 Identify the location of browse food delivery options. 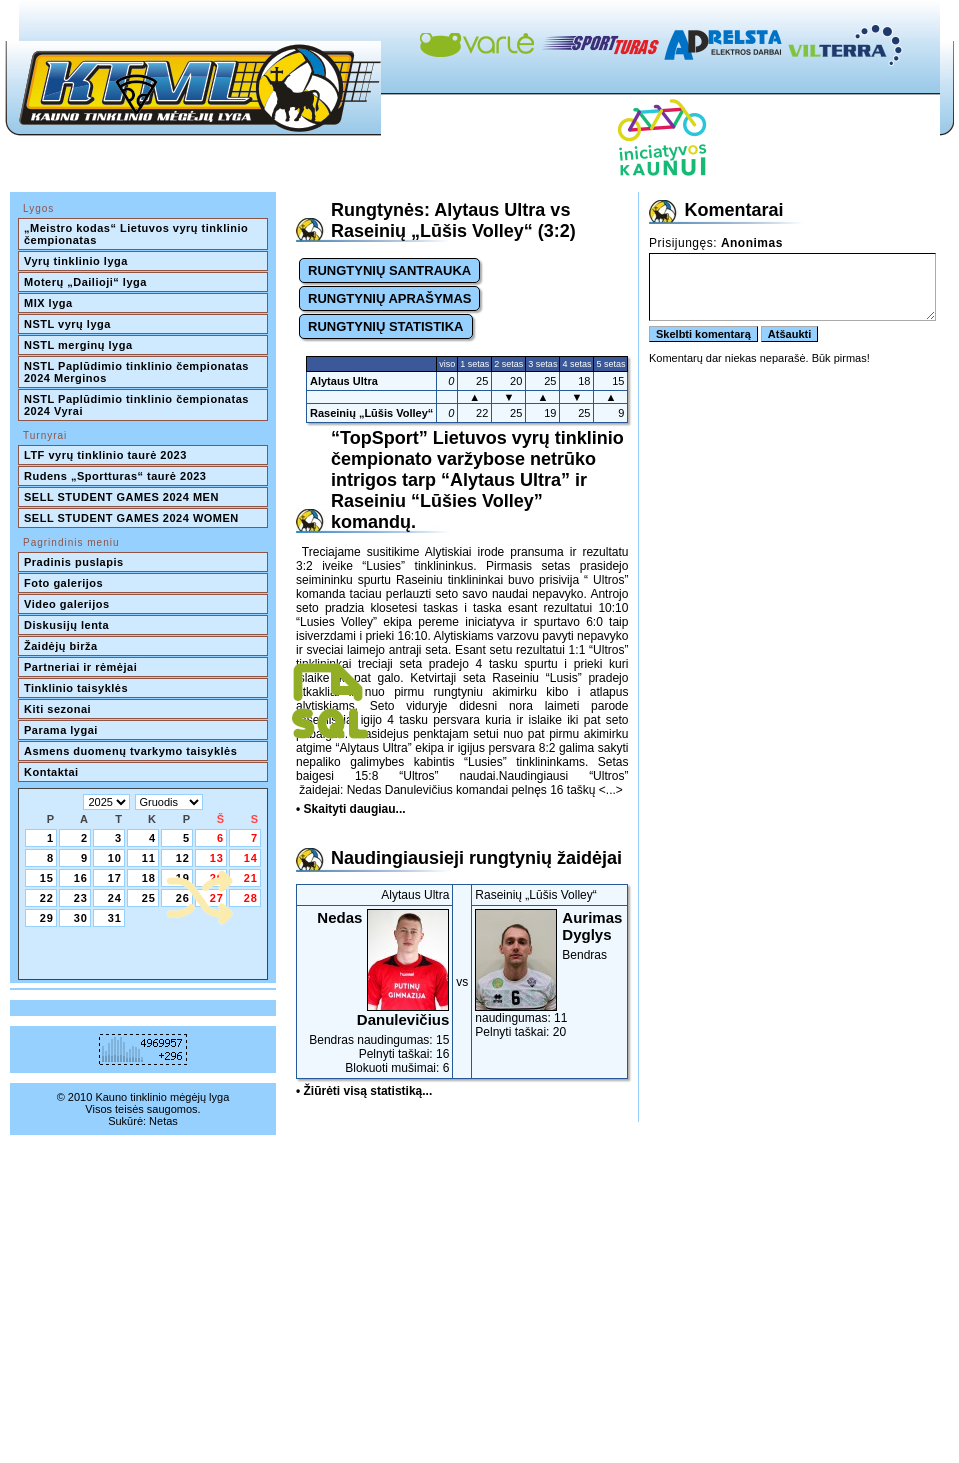
(136, 93).